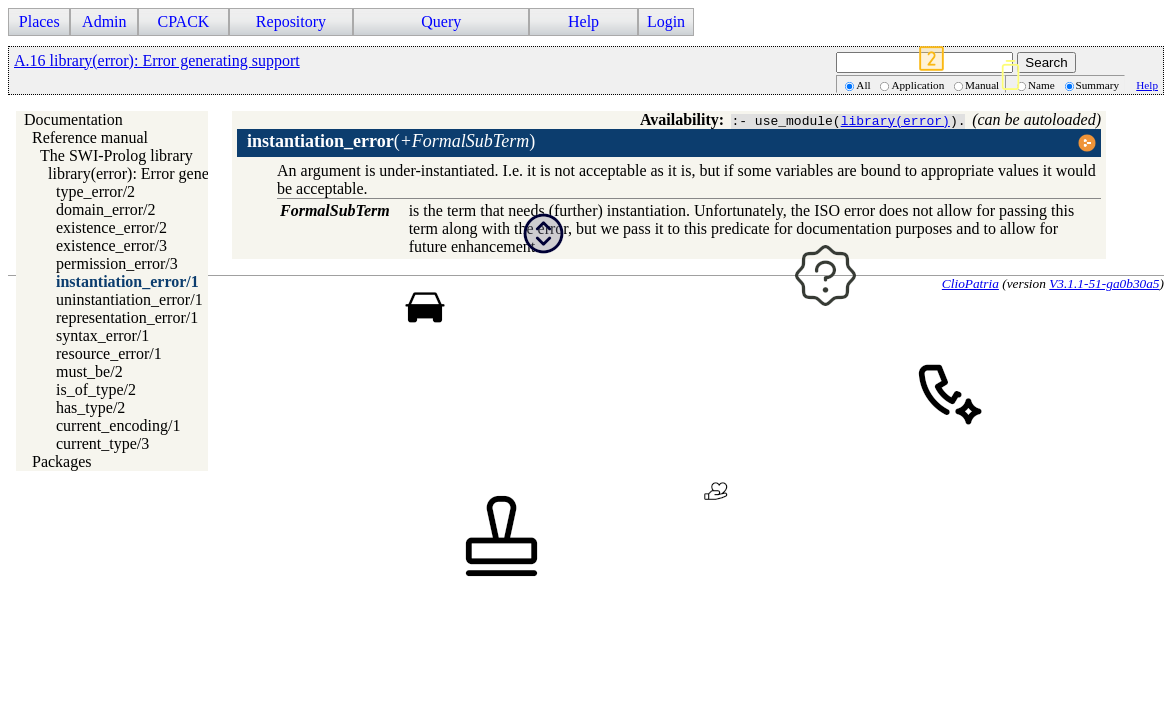 The height and width of the screenshot is (720, 1172). Describe the element at coordinates (543, 233) in the screenshot. I see `expand or collapse a section` at that location.